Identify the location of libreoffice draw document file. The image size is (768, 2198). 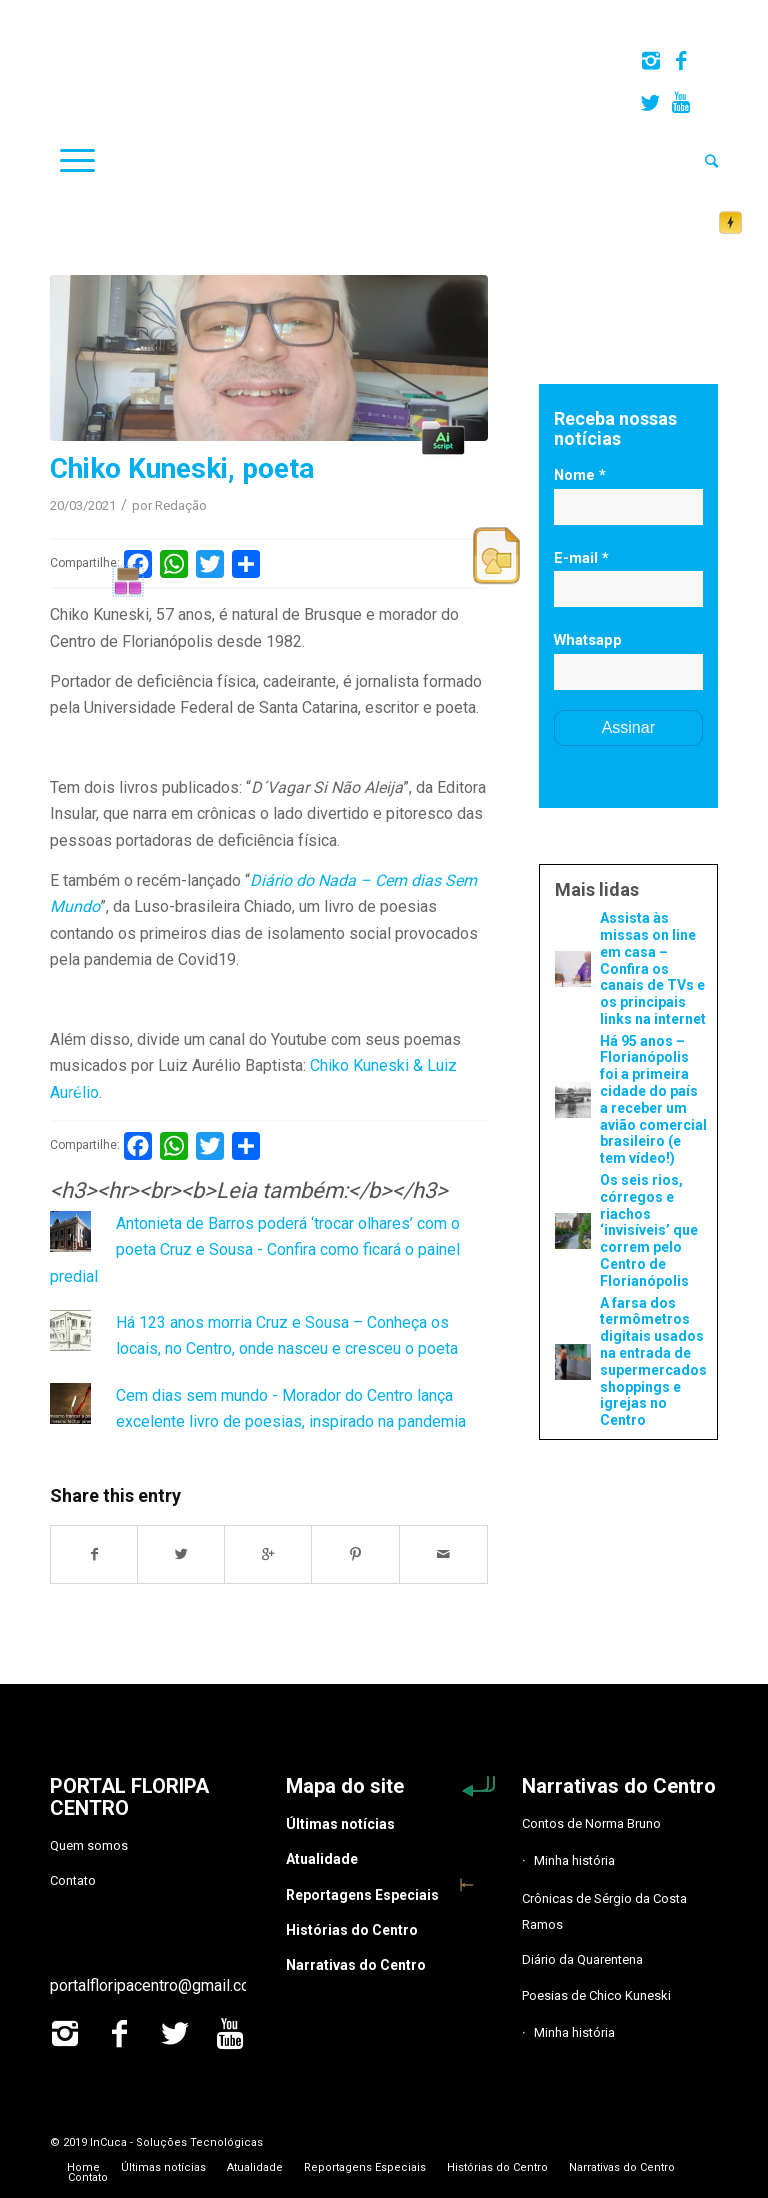
(496, 555).